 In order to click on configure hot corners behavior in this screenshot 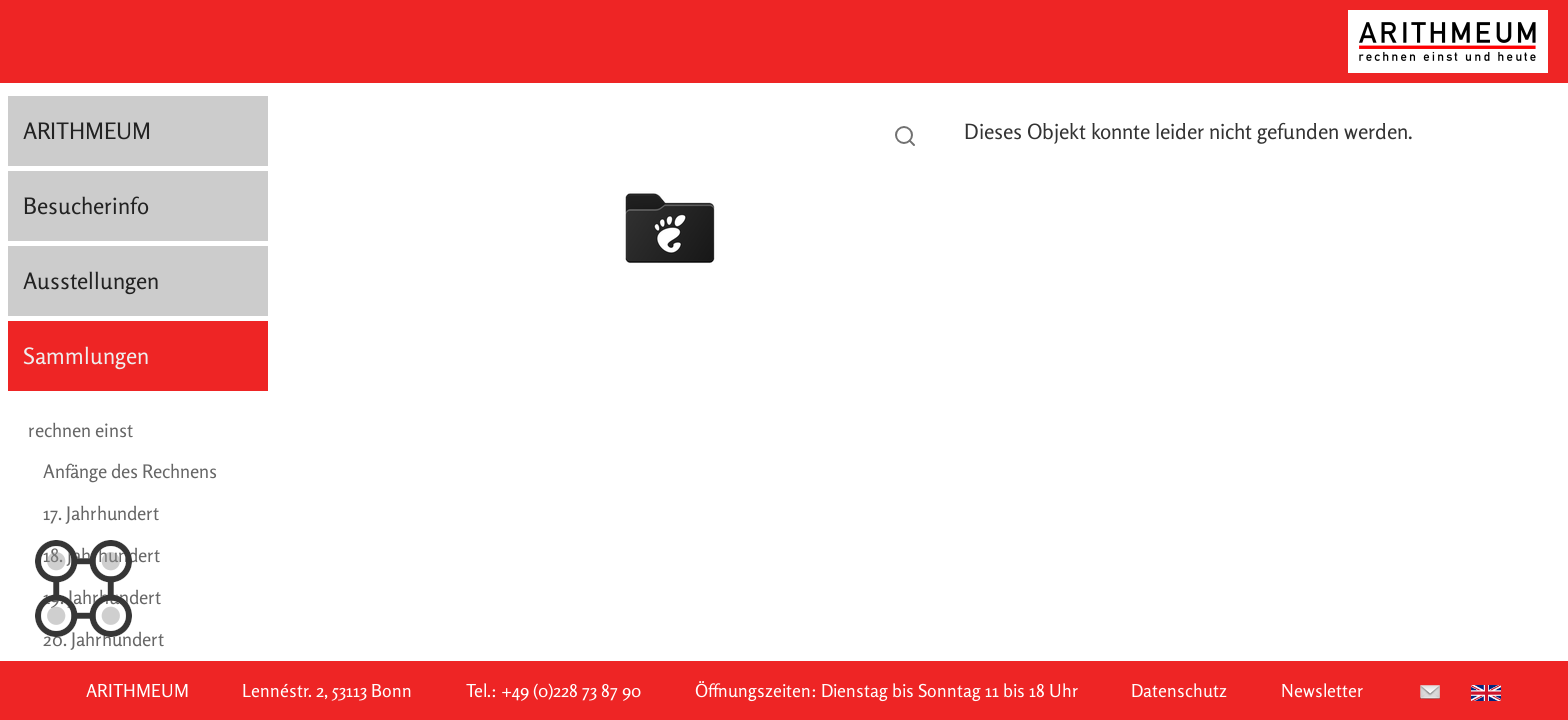, I will do `click(83, 588)`.